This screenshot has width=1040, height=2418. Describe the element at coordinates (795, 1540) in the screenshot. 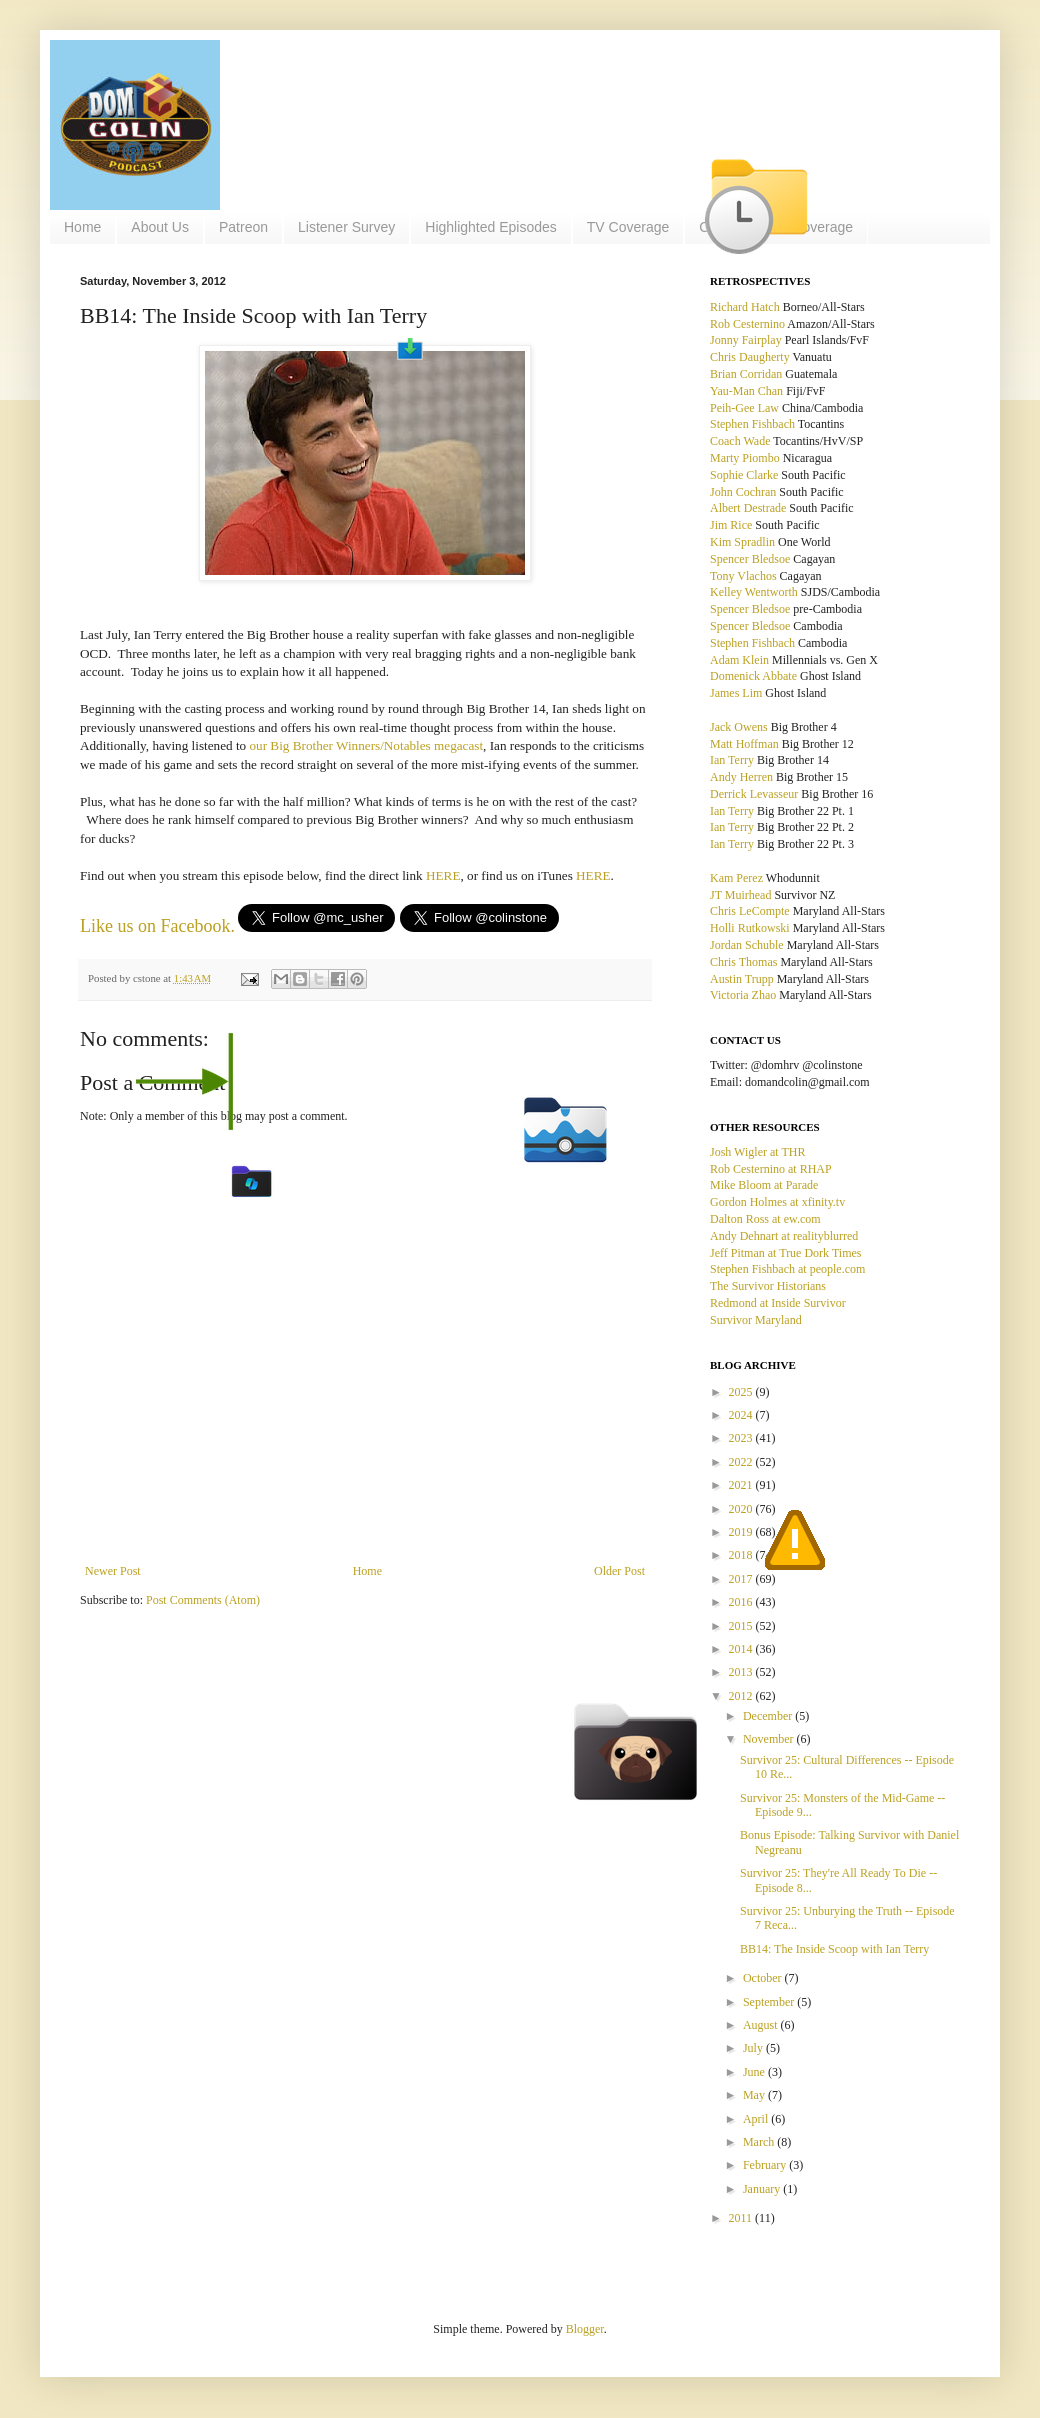

I see `indicates a OneDrive sync warning or issue` at that location.